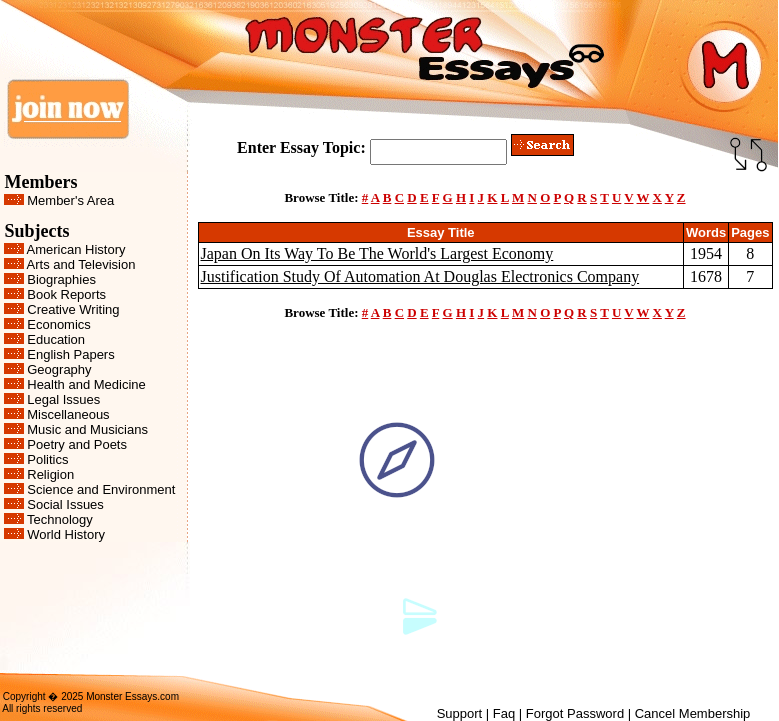 The height and width of the screenshot is (721, 779). What do you see at coordinates (586, 53) in the screenshot?
I see `access swimming or diving activity settings` at bounding box center [586, 53].